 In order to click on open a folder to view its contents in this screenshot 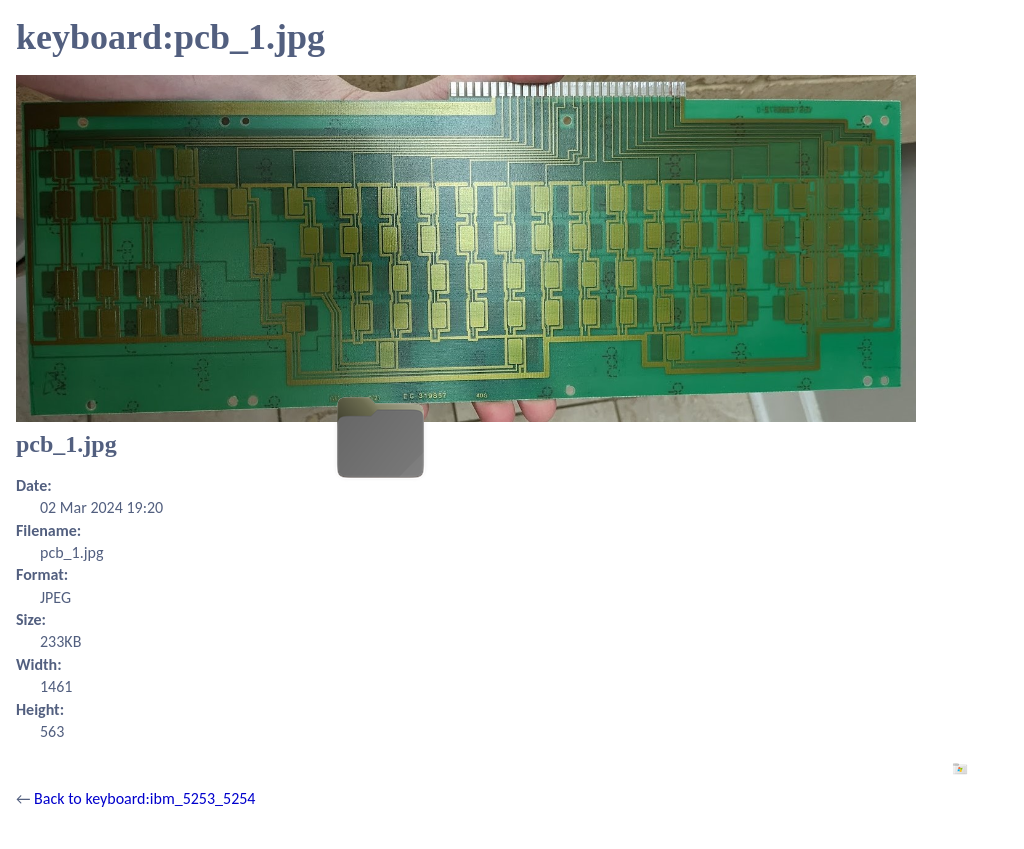, I will do `click(380, 437)`.